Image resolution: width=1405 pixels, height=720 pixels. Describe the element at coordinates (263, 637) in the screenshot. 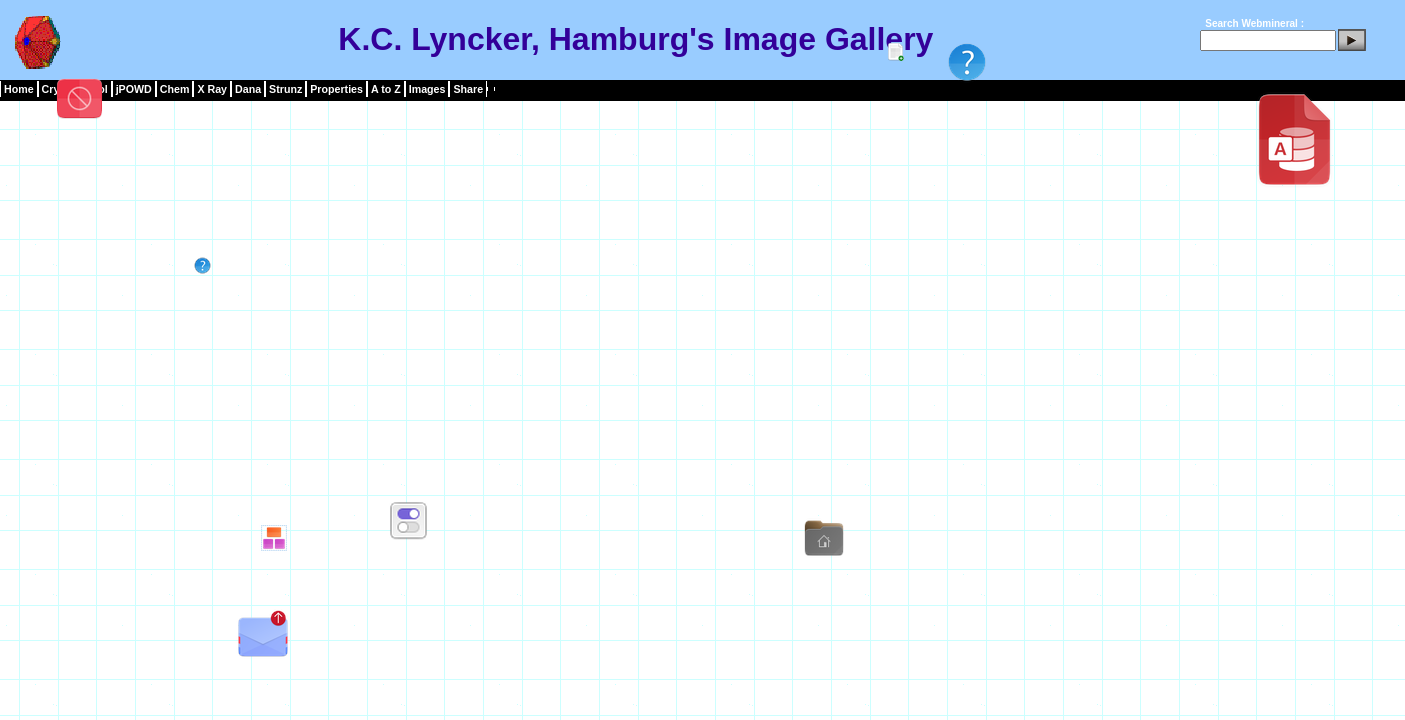

I see `send an email or message` at that location.